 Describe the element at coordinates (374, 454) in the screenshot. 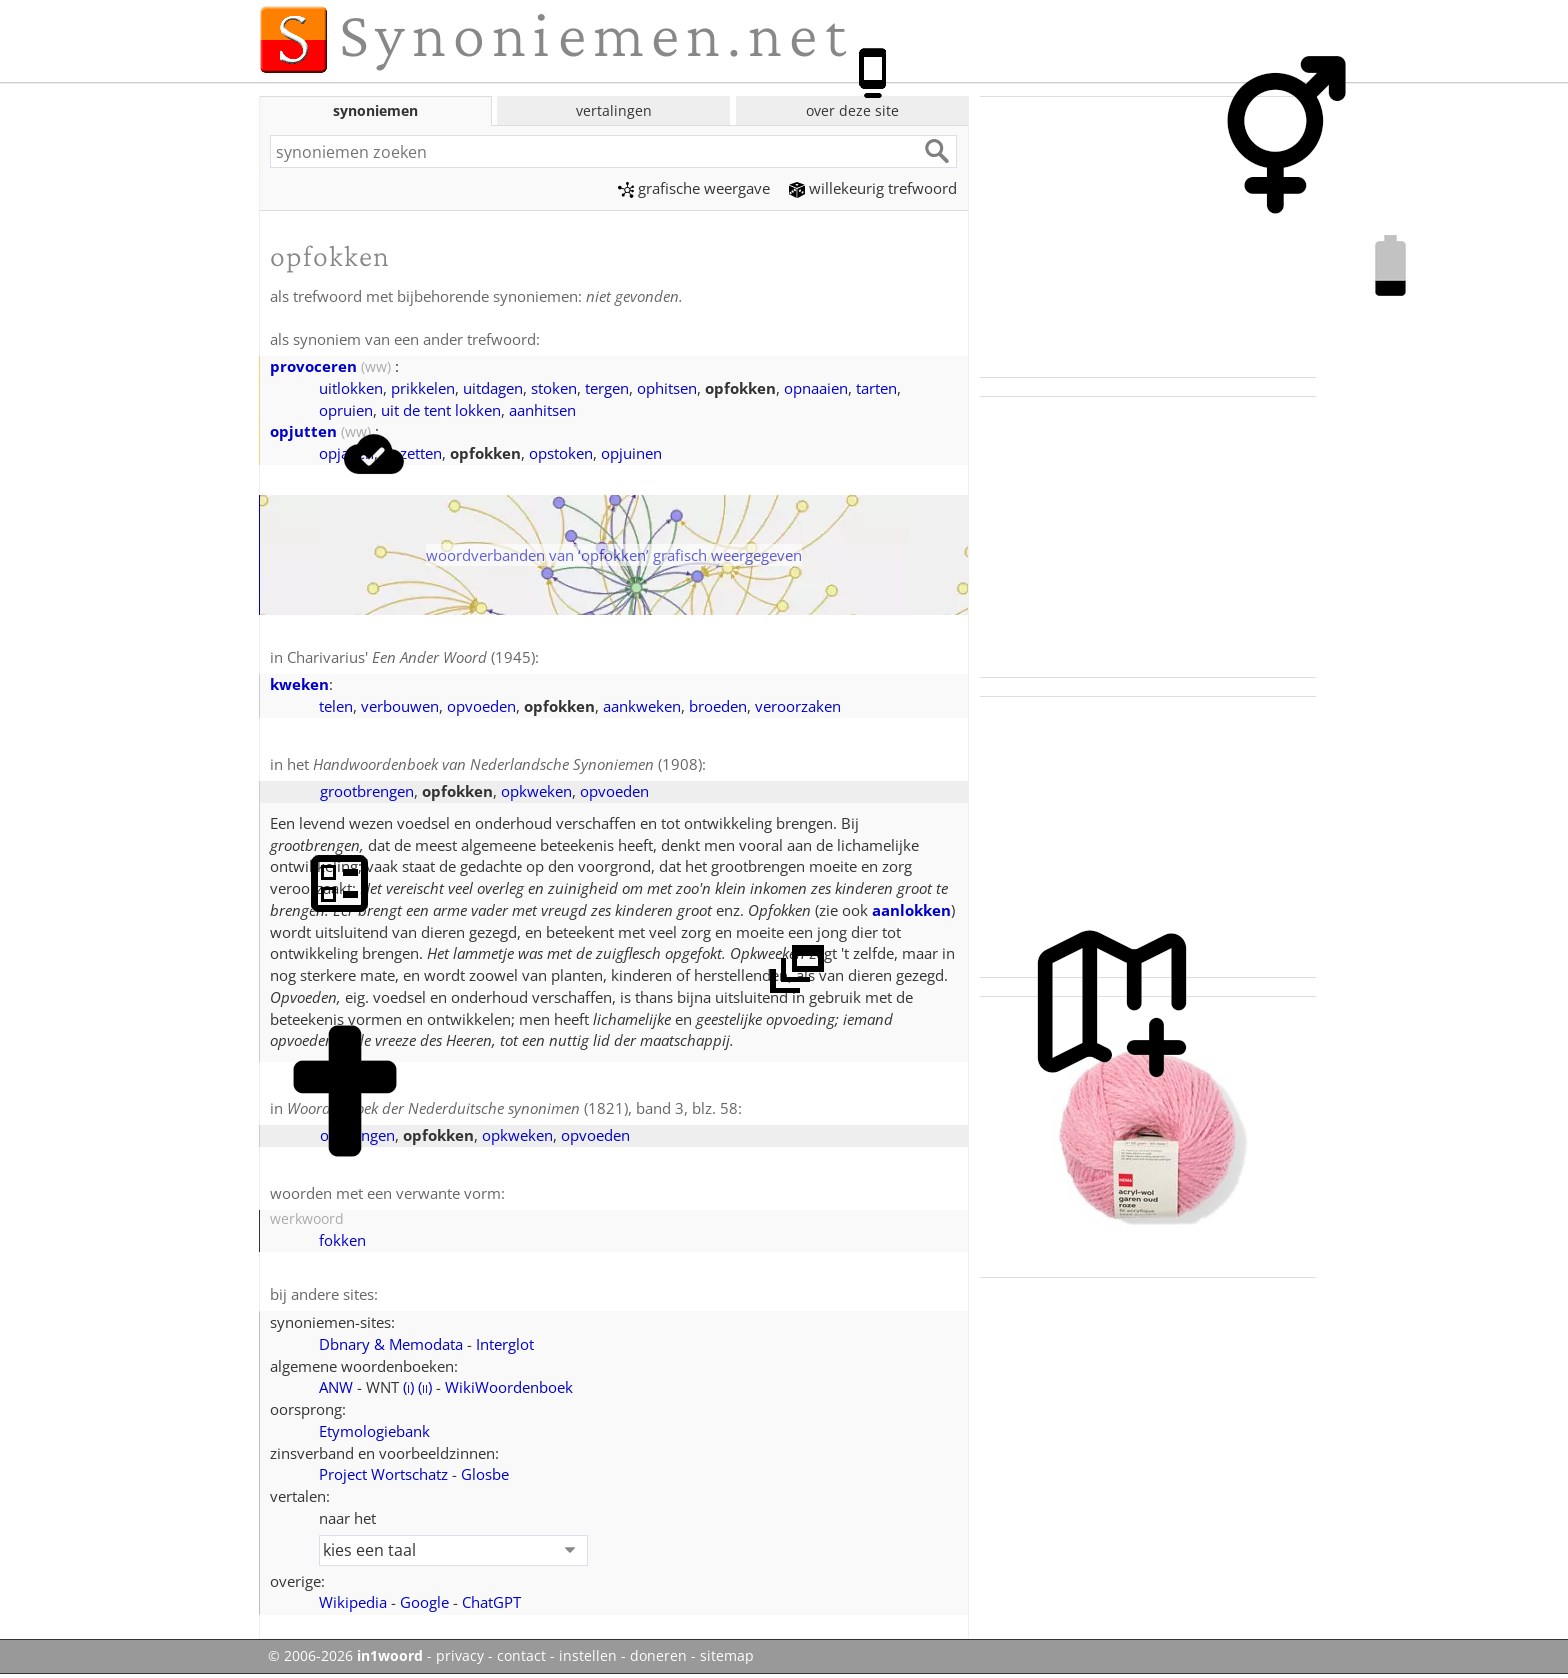

I see `file successfully uploaded to cloud` at that location.